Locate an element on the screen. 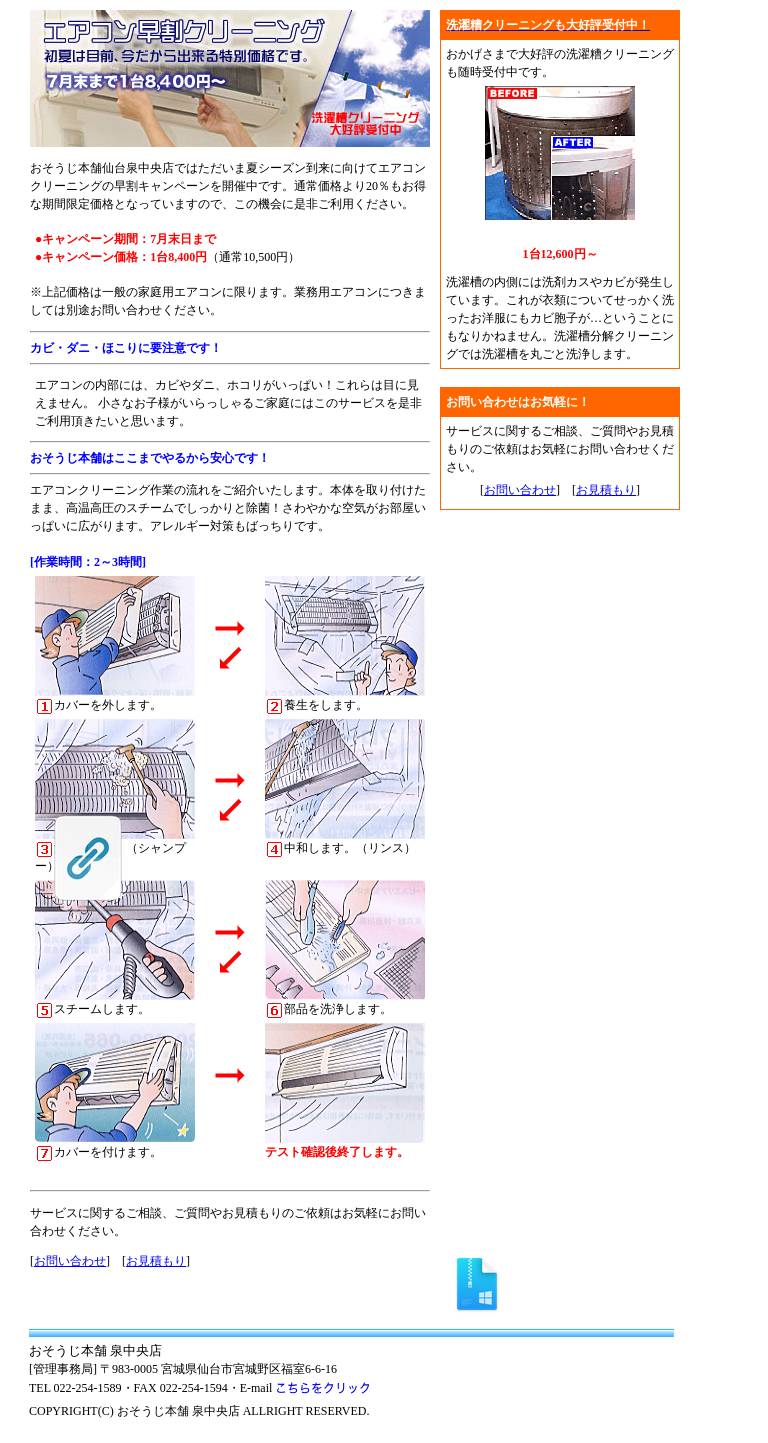 The height and width of the screenshot is (1443, 768). a compressed windows executable file is located at coordinates (477, 1285).